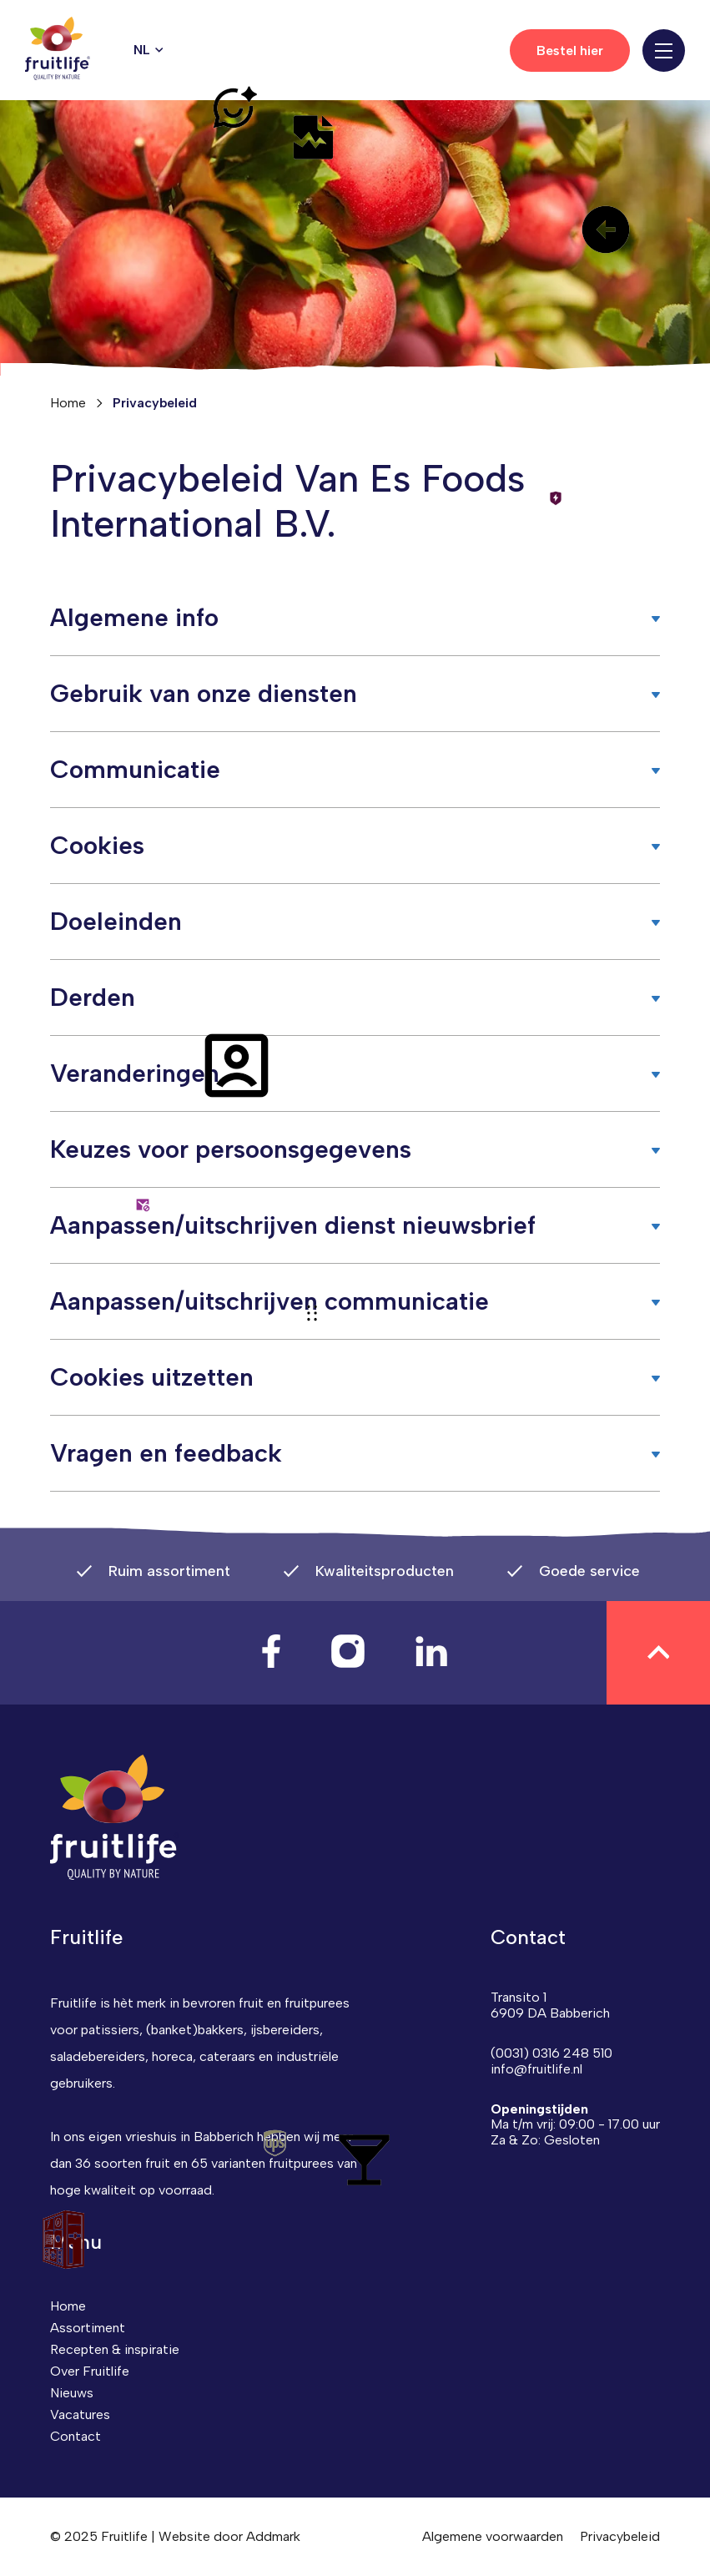 The image size is (710, 2576). Describe the element at coordinates (312, 1313) in the screenshot. I see `drag to reorder this item` at that location.